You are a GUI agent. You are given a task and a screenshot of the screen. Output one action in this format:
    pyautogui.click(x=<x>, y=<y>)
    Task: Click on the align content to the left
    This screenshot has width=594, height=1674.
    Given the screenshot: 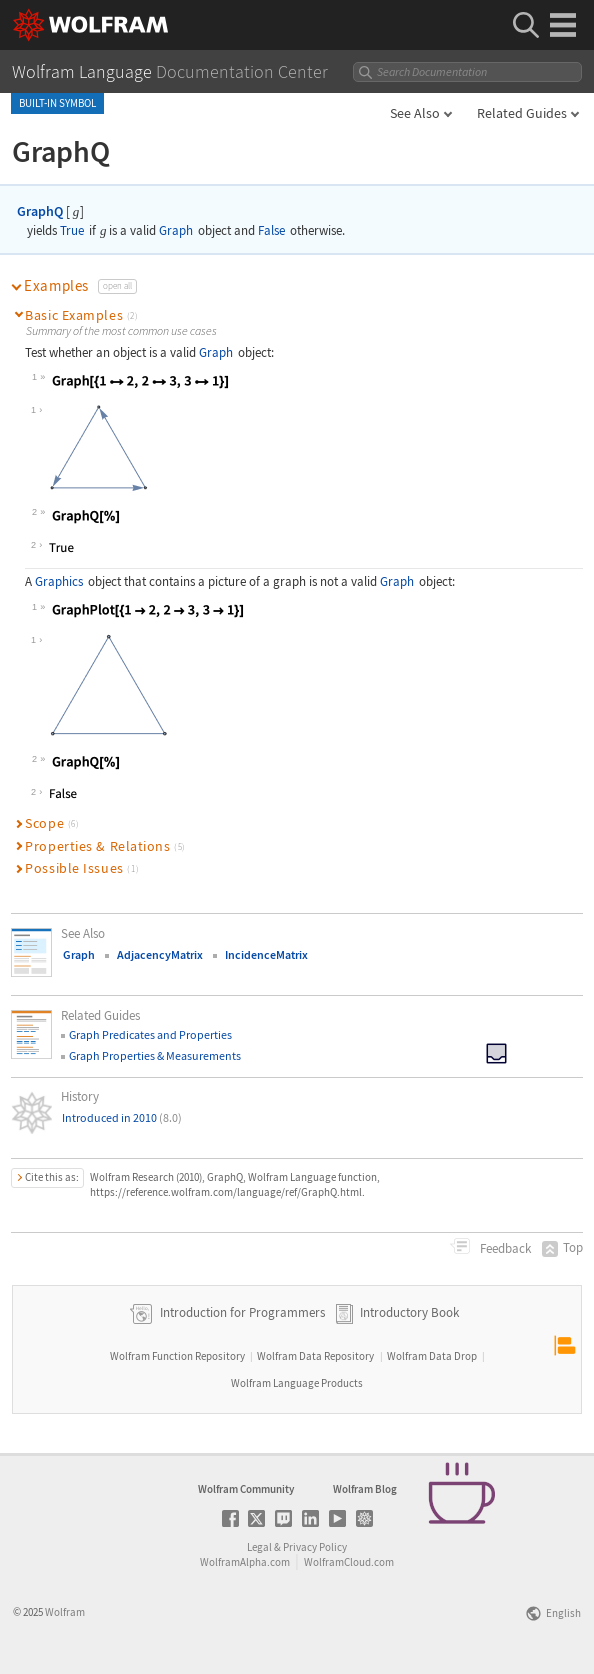 What is the action you would take?
    pyautogui.click(x=564, y=1345)
    